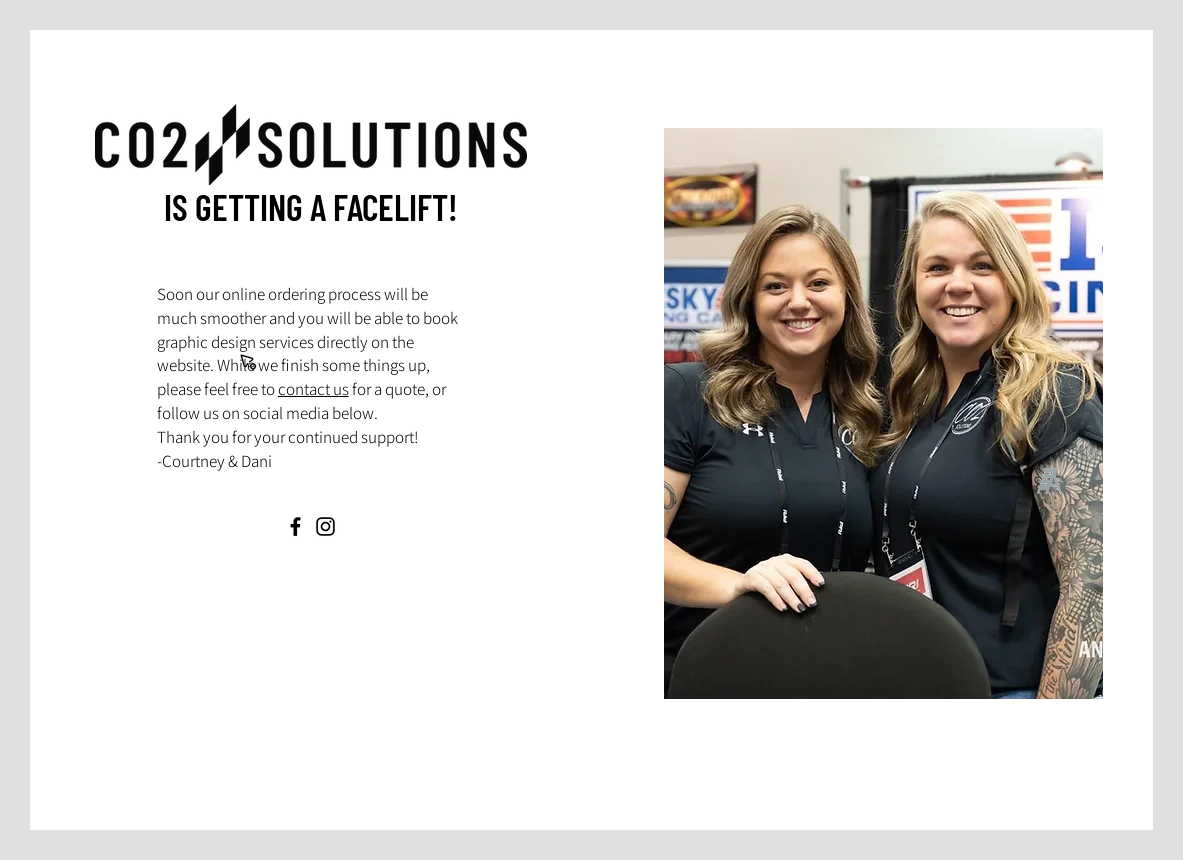  What do you see at coordinates (1050, 481) in the screenshot?
I see `access tools or equipment section` at bounding box center [1050, 481].